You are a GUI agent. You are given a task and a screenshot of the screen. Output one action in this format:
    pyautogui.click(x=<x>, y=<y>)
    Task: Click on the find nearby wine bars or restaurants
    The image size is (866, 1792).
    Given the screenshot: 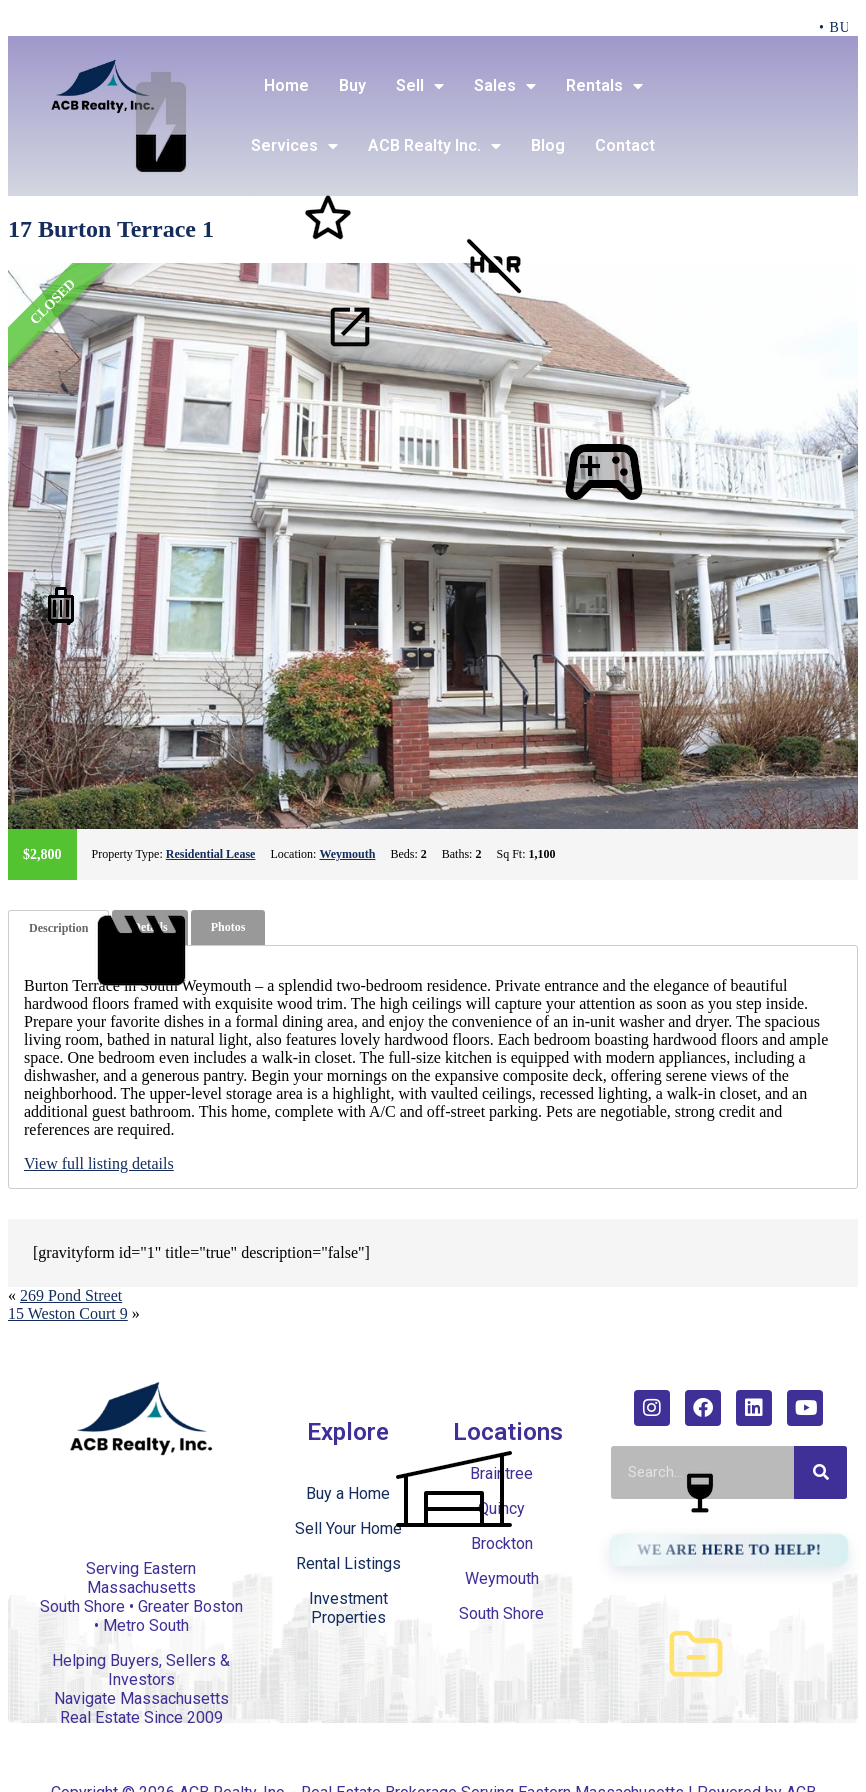 What is the action you would take?
    pyautogui.click(x=700, y=1493)
    